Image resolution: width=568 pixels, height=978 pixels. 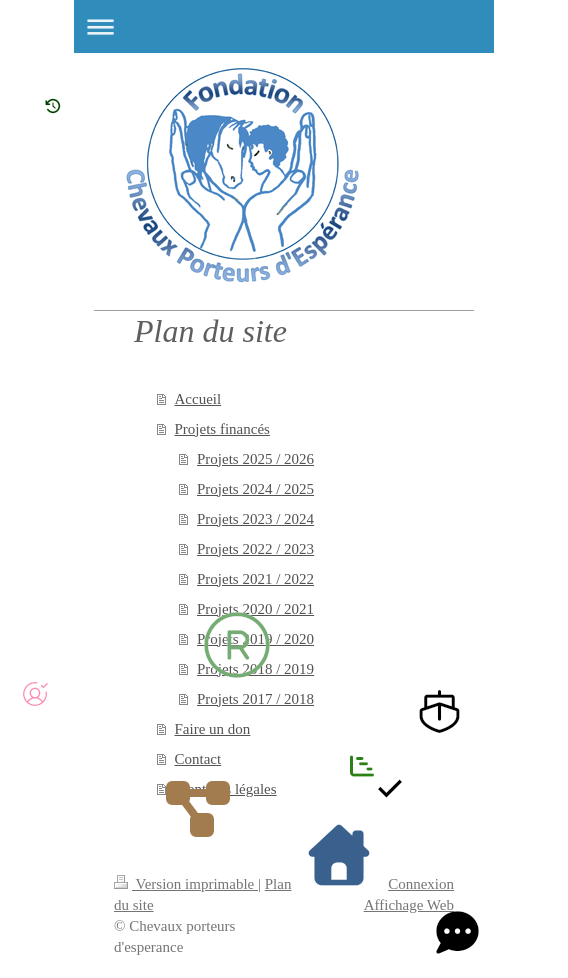 I want to click on indicates a registered trademark symbol, so click(x=237, y=645).